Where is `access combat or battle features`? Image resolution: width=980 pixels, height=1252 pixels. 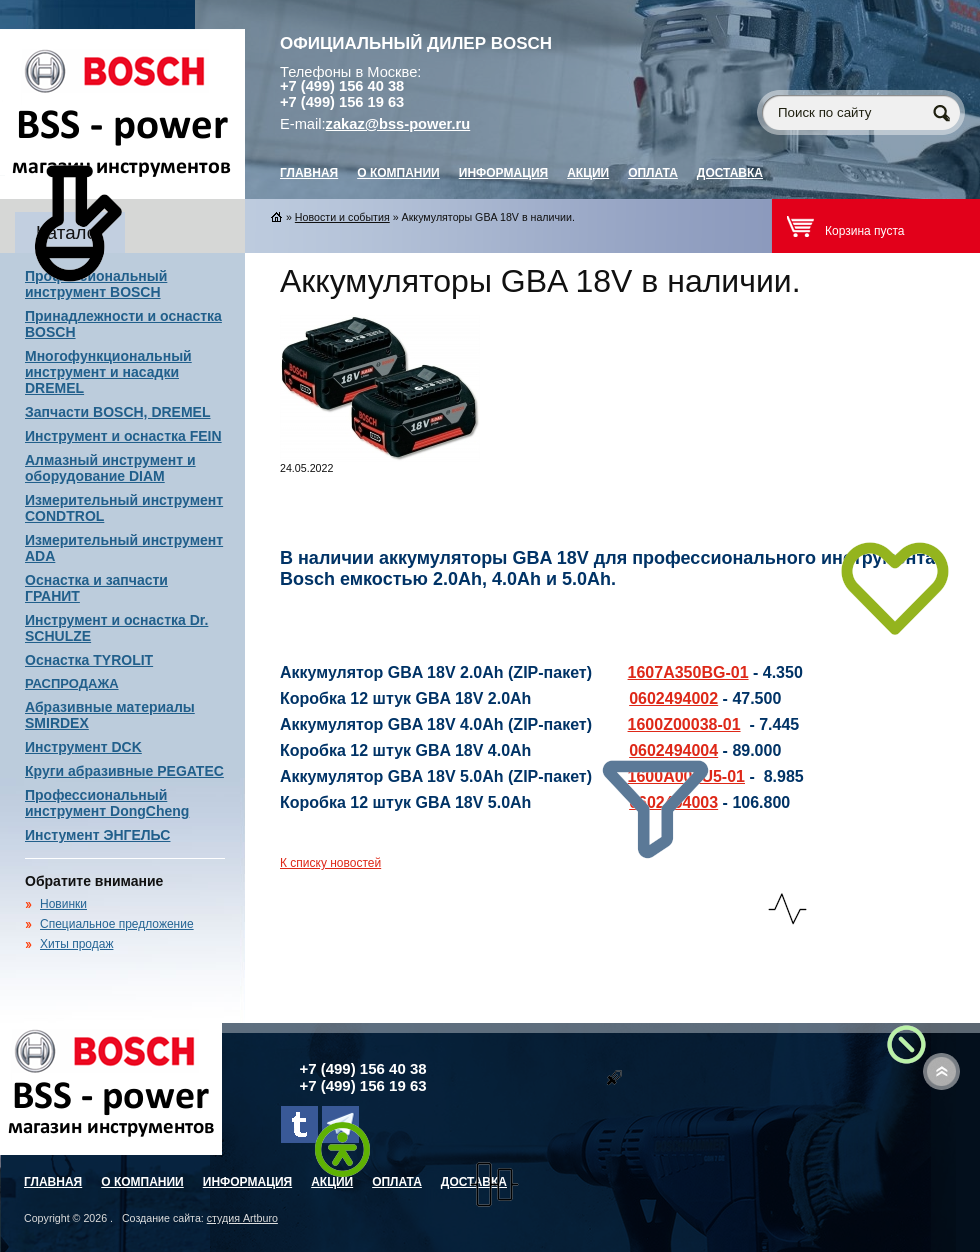 access combat or battle features is located at coordinates (614, 1077).